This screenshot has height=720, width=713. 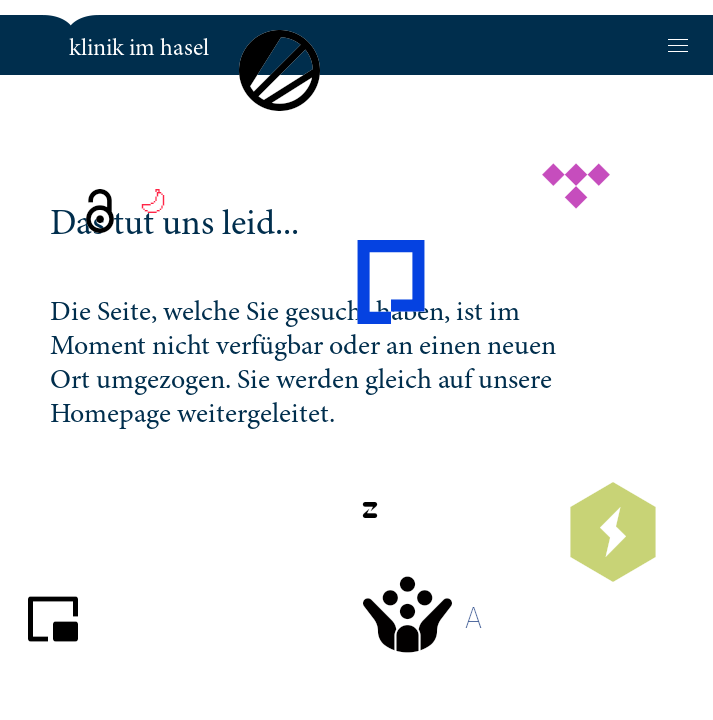 What do you see at coordinates (576, 186) in the screenshot?
I see `open tidal music streaming app` at bounding box center [576, 186].